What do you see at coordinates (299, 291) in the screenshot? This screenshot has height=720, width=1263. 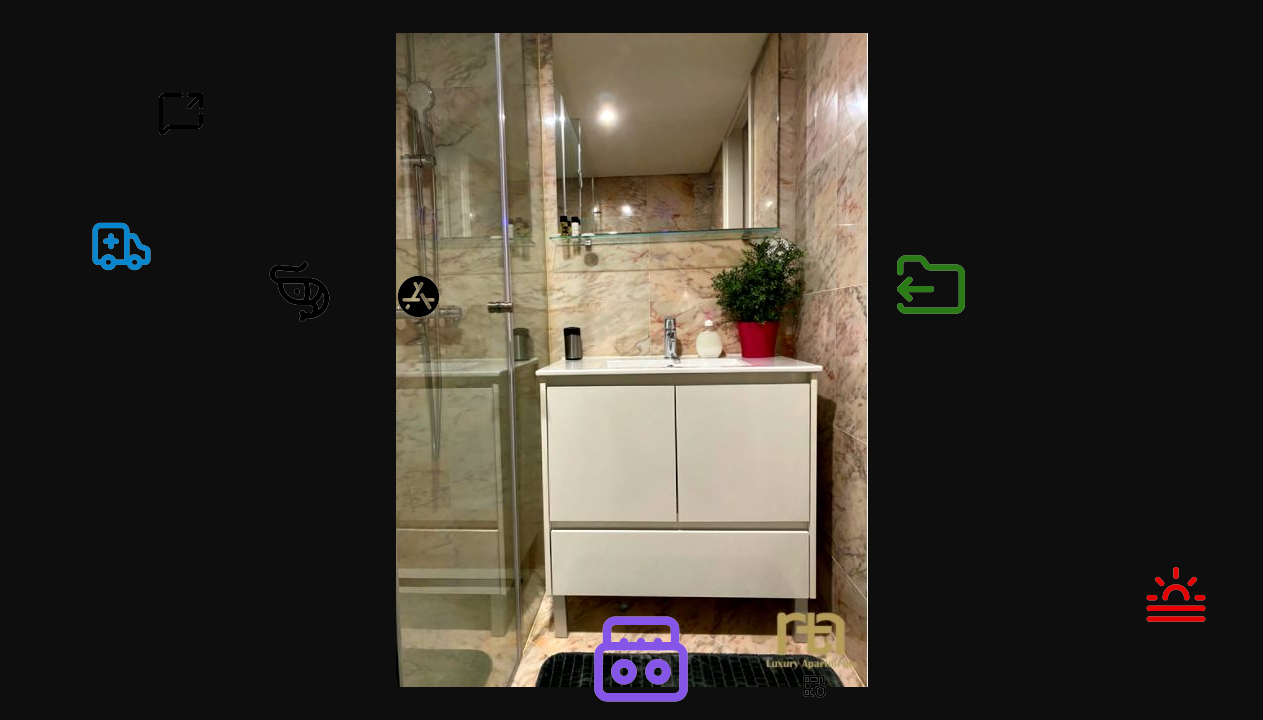 I see `indicates seafood or shellfish menu category` at bounding box center [299, 291].